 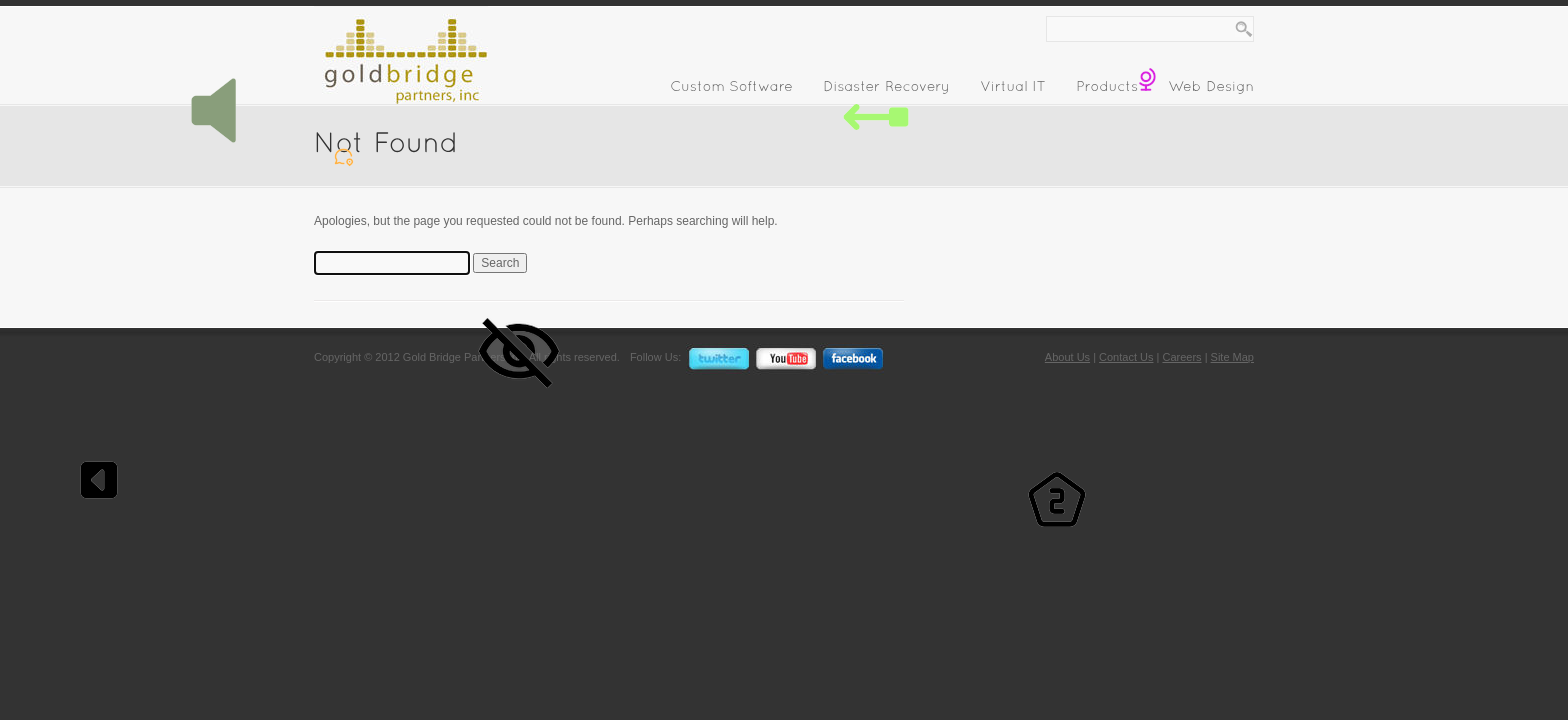 What do you see at coordinates (343, 156) in the screenshot?
I see `pin a conversation to a location` at bounding box center [343, 156].